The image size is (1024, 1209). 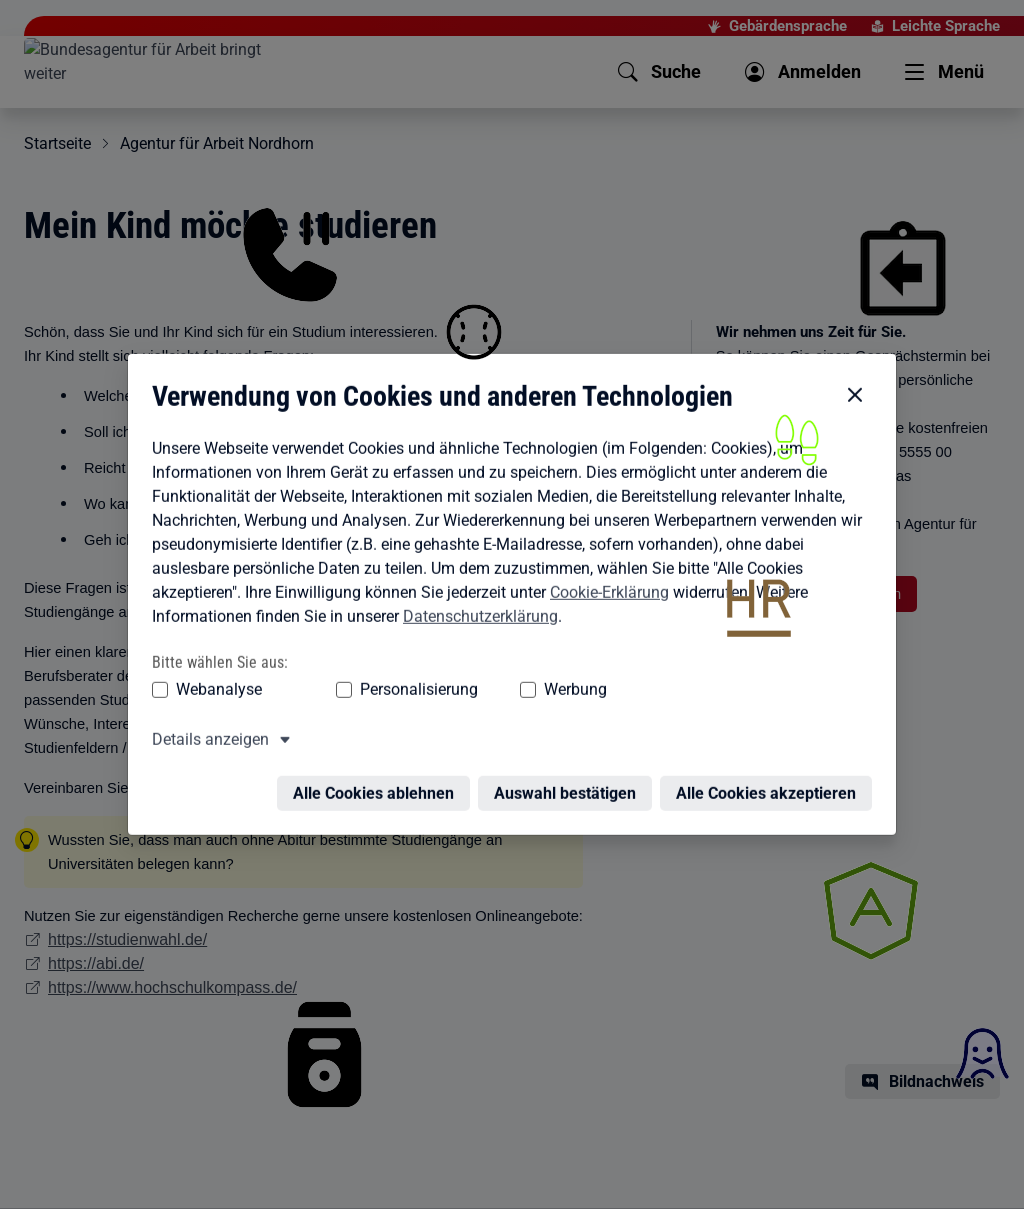 I want to click on put current call on hold, so click(x=292, y=253).